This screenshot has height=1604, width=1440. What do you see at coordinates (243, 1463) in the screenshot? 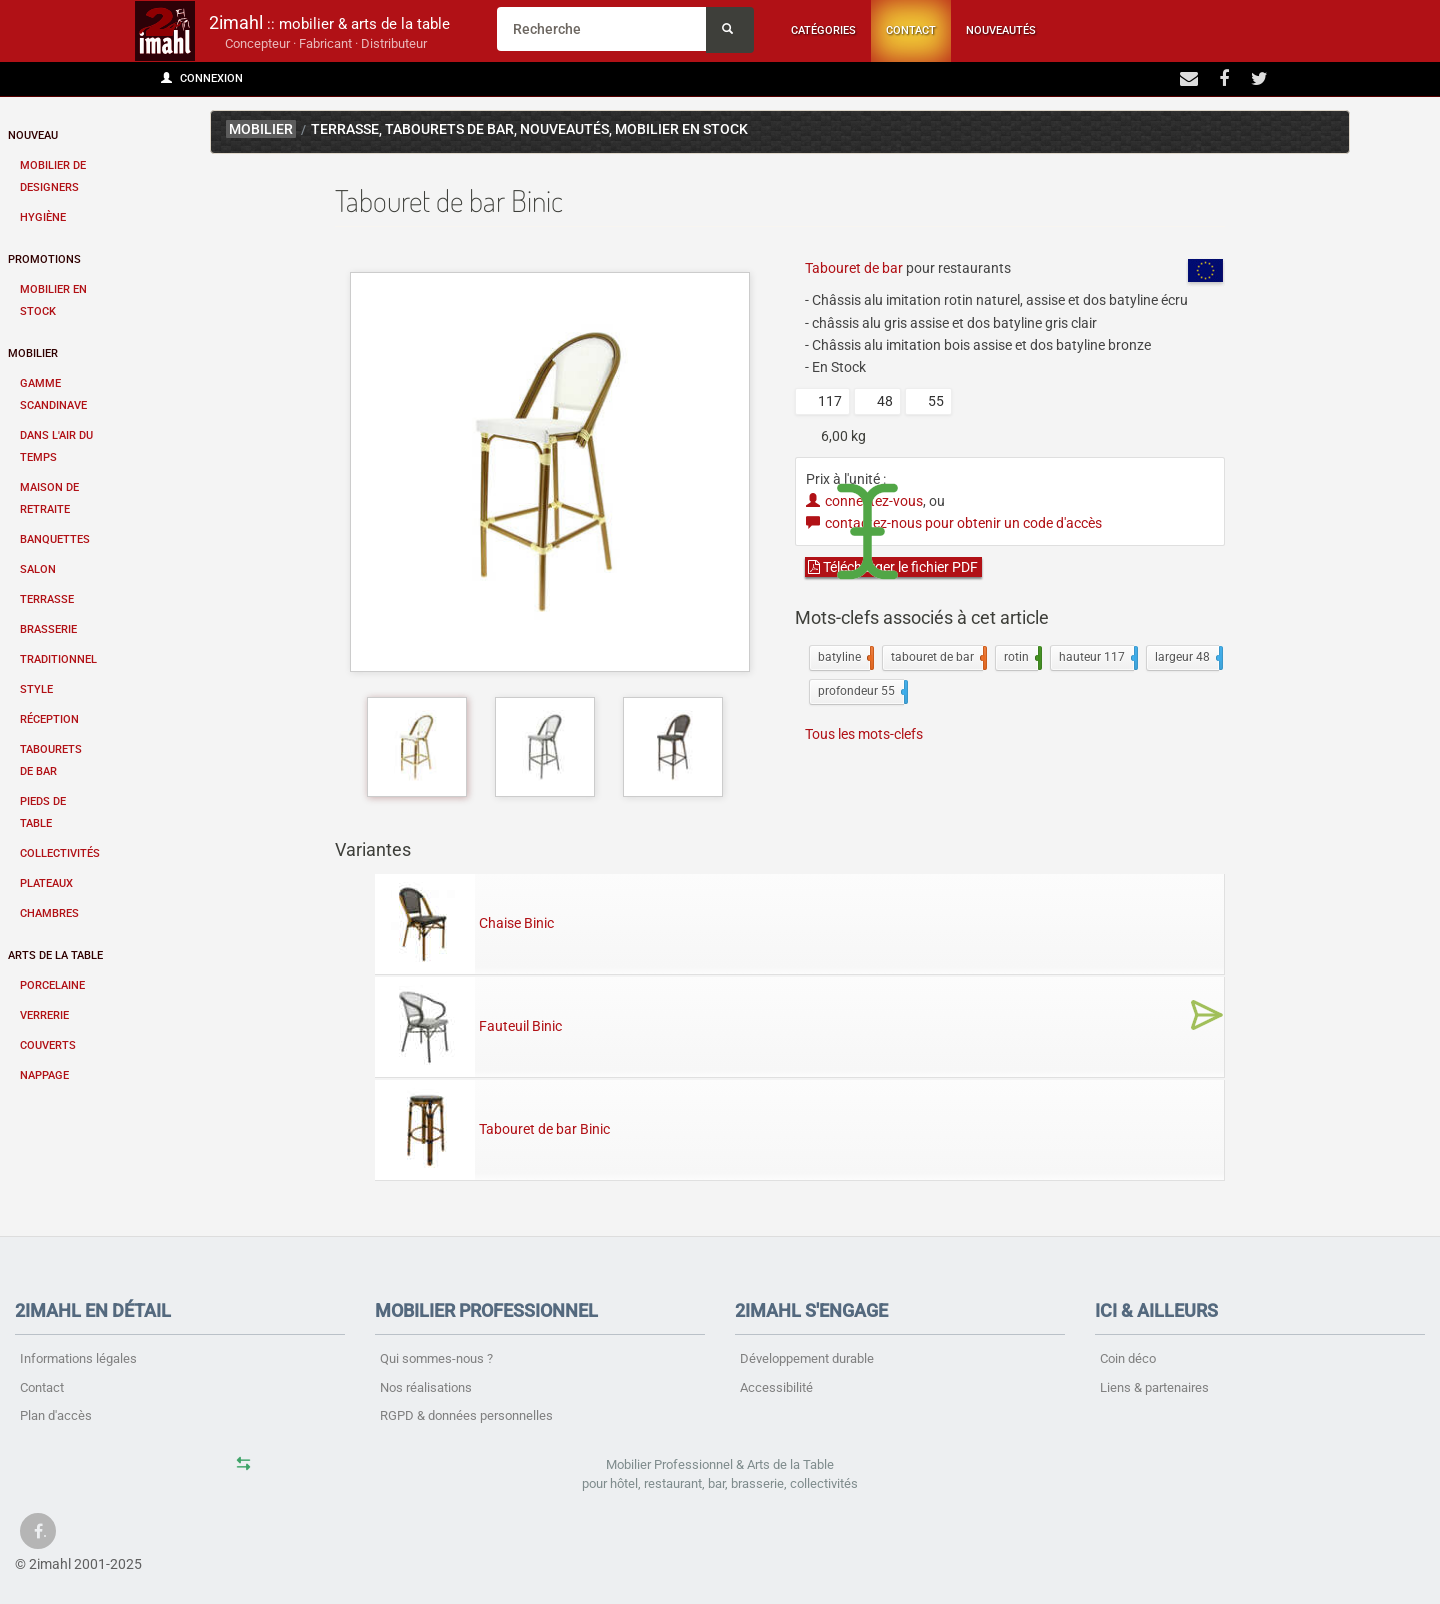
I see `swap or exchange items` at bounding box center [243, 1463].